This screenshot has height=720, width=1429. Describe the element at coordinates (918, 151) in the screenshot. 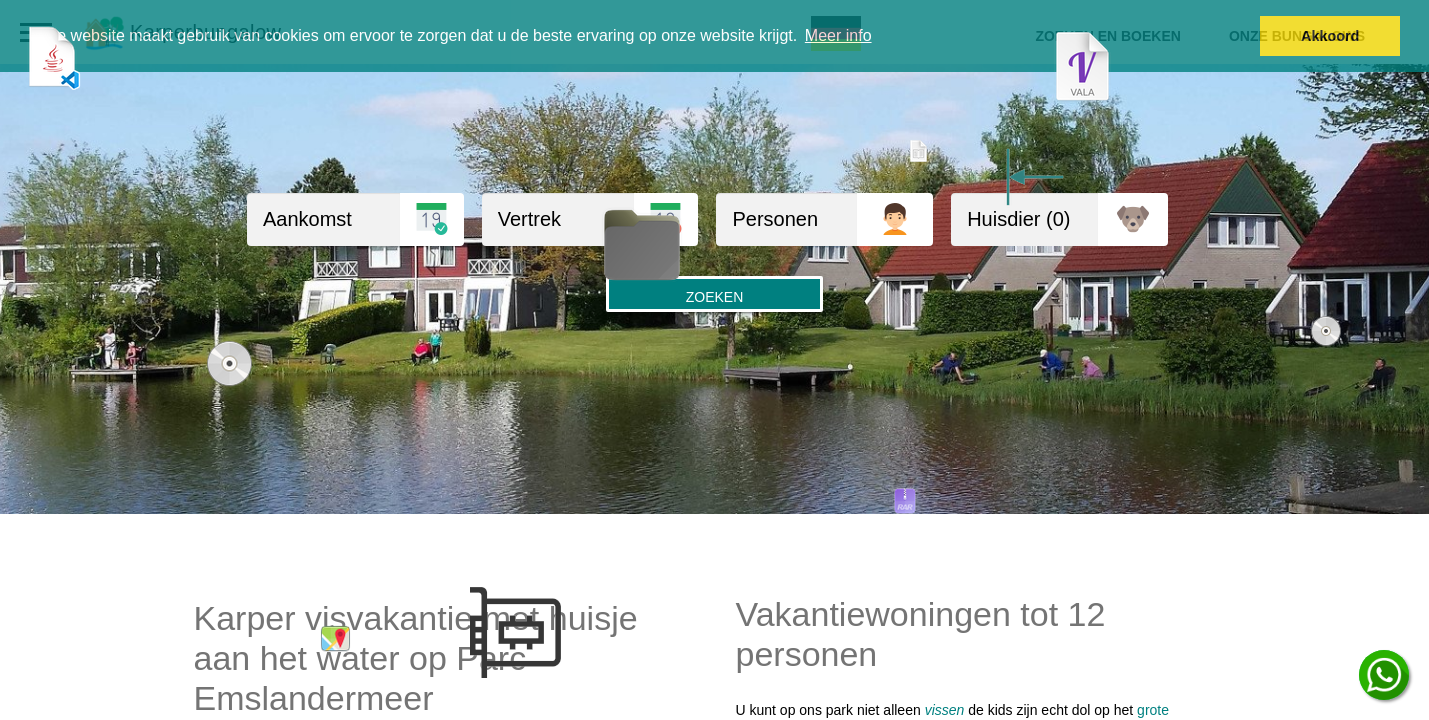

I see `a mobipocket ebook file` at that location.